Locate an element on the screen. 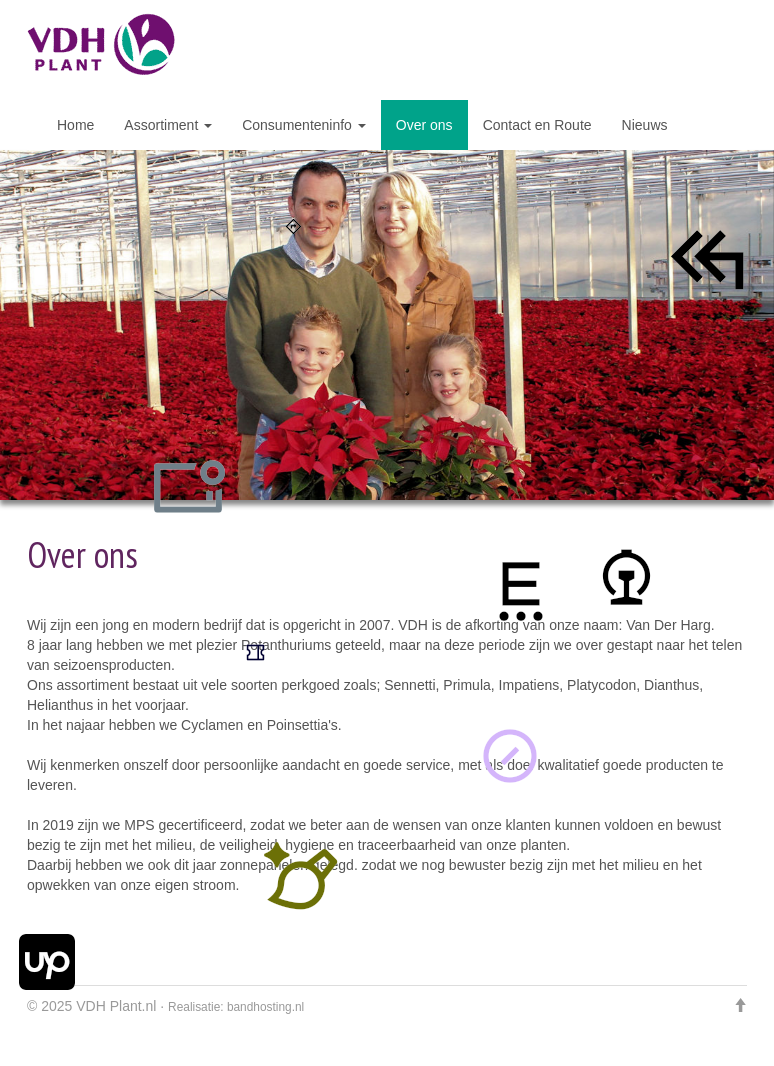 The image size is (774, 1066). access phone camera or video recording is located at coordinates (188, 488).